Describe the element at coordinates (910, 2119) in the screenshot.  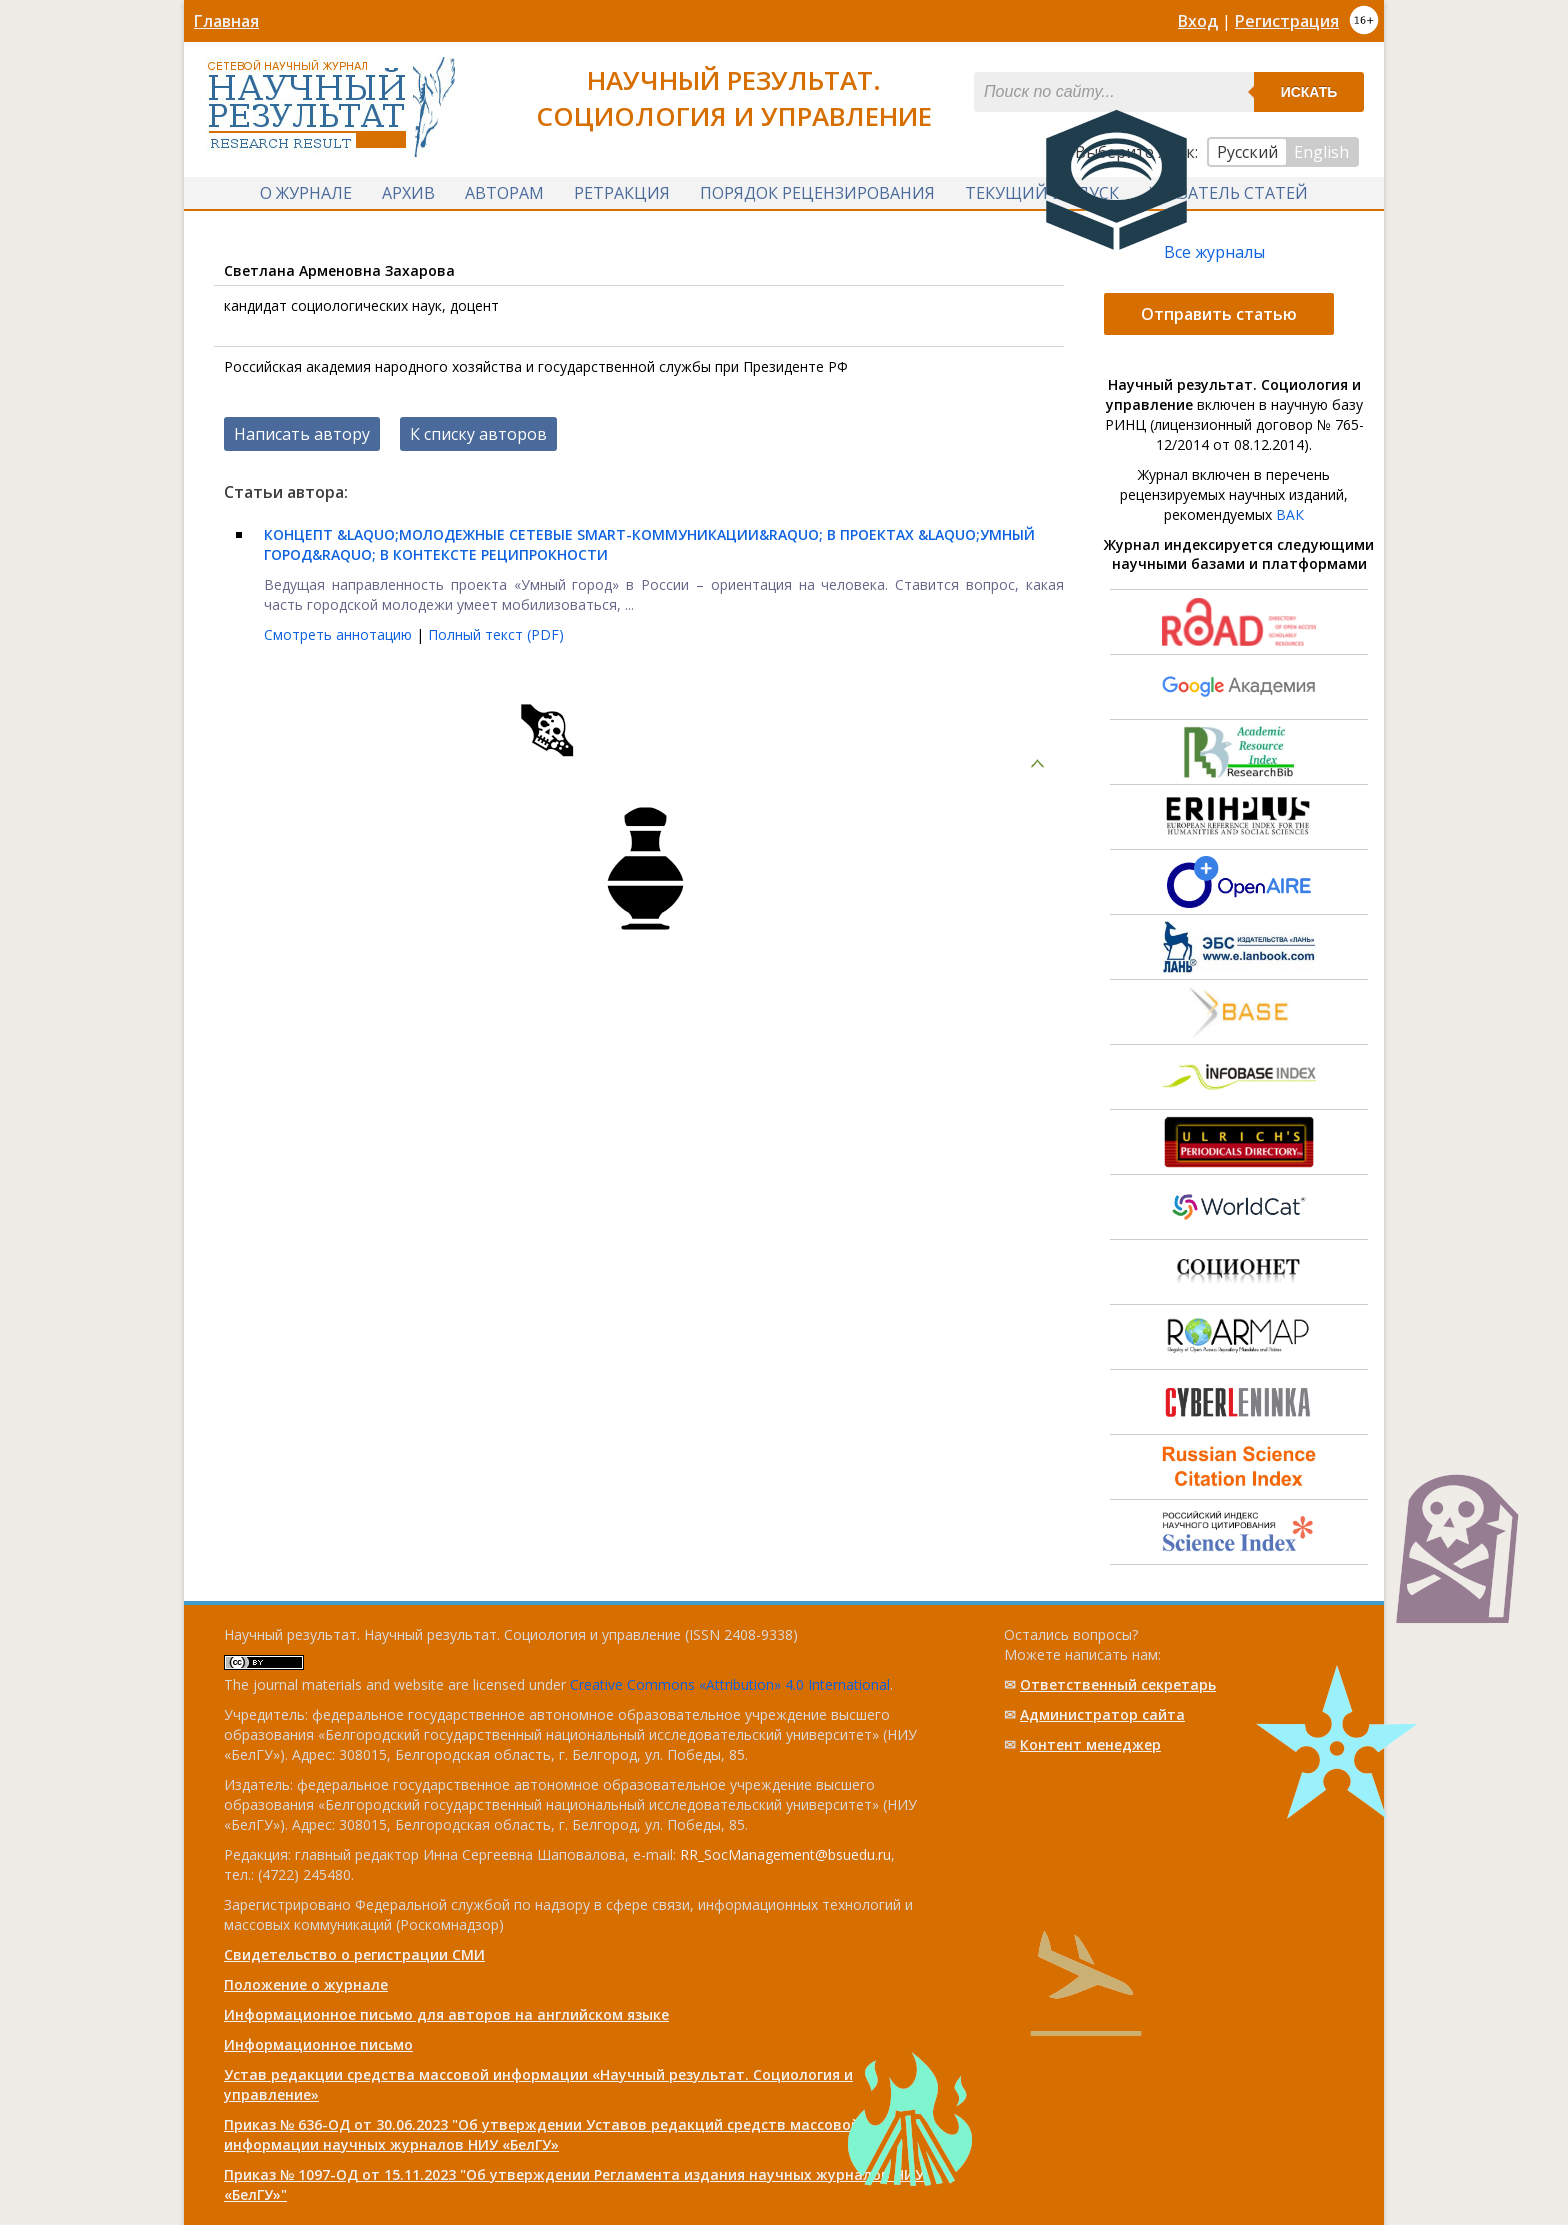
I see `indicates a pyre or bonfire game element` at that location.